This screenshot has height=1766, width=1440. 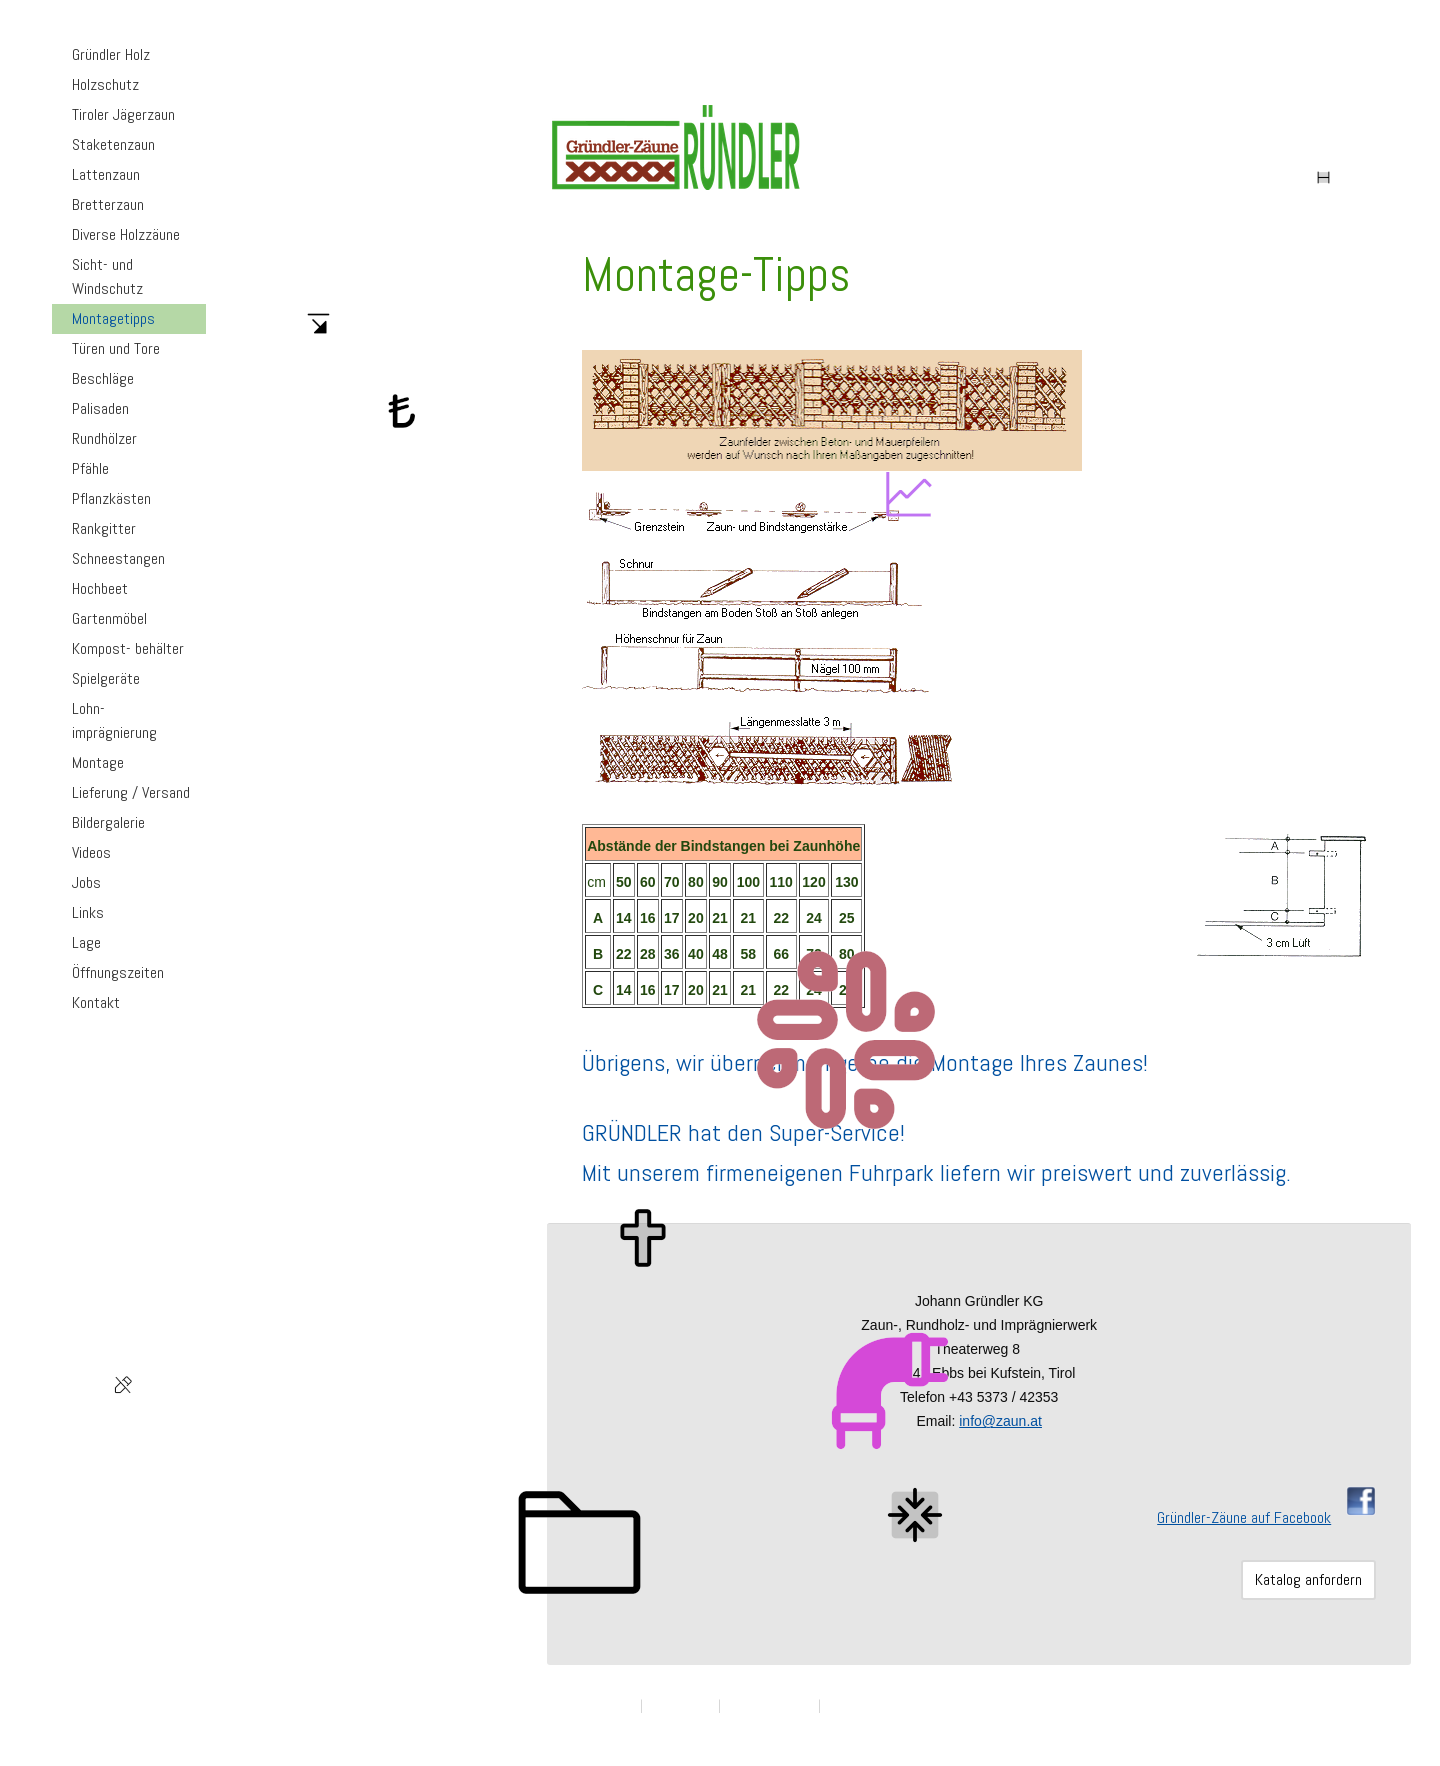 What do you see at coordinates (400, 411) in the screenshot?
I see `indicates Turkish lira currency` at bounding box center [400, 411].